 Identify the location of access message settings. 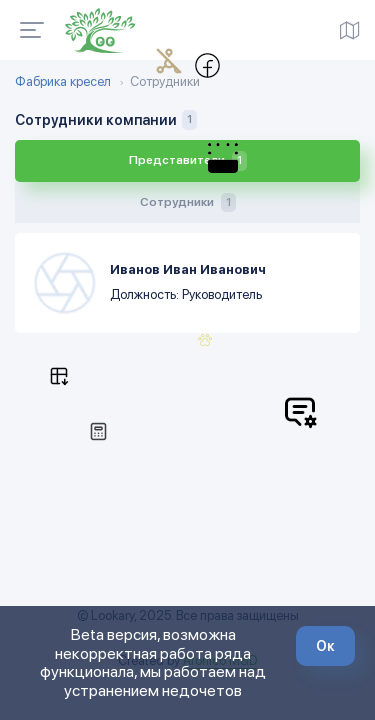
(300, 411).